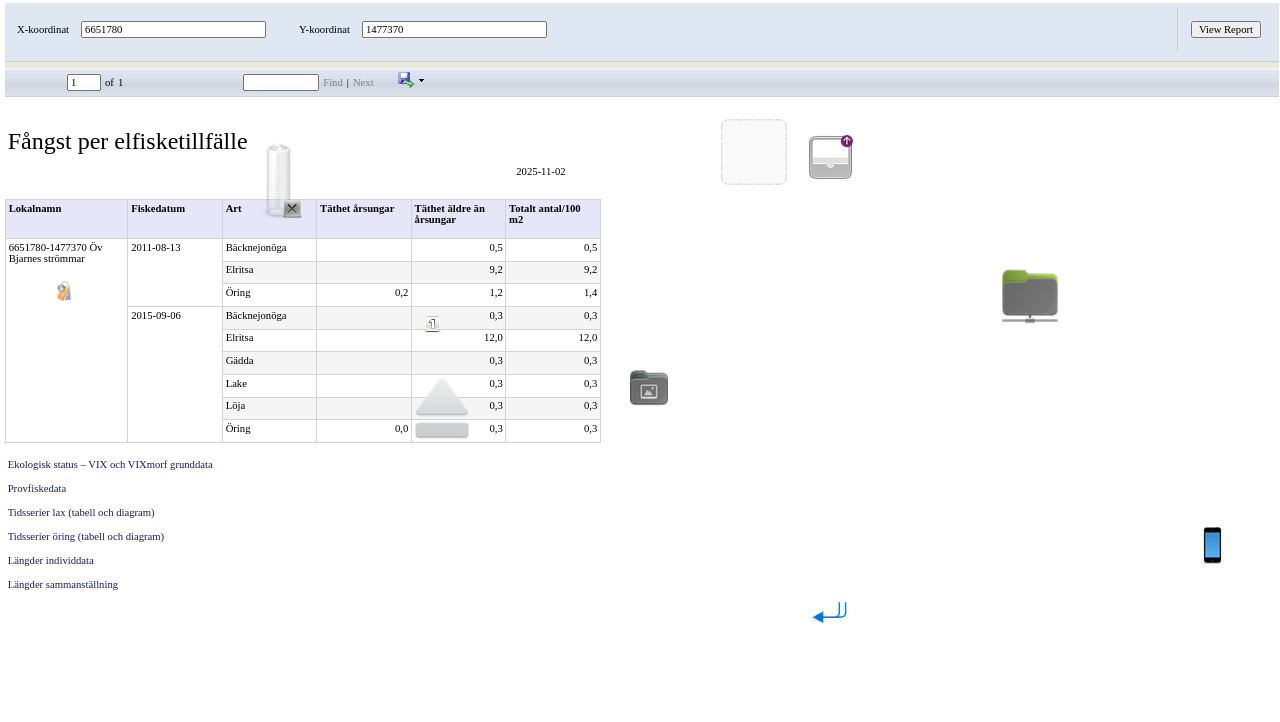 The image size is (1280, 722). I want to click on represents an unrecognized or unknown file type, so click(754, 152).